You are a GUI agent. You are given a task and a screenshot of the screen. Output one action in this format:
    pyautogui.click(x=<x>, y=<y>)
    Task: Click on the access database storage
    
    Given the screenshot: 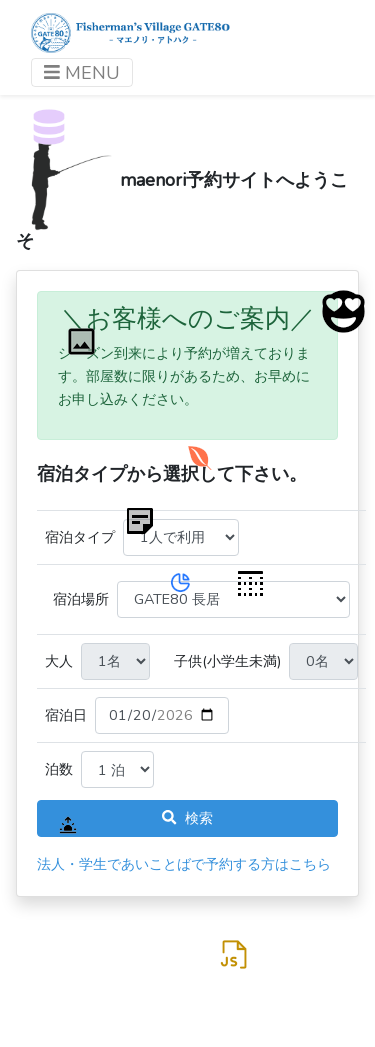 What is the action you would take?
    pyautogui.click(x=49, y=127)
    